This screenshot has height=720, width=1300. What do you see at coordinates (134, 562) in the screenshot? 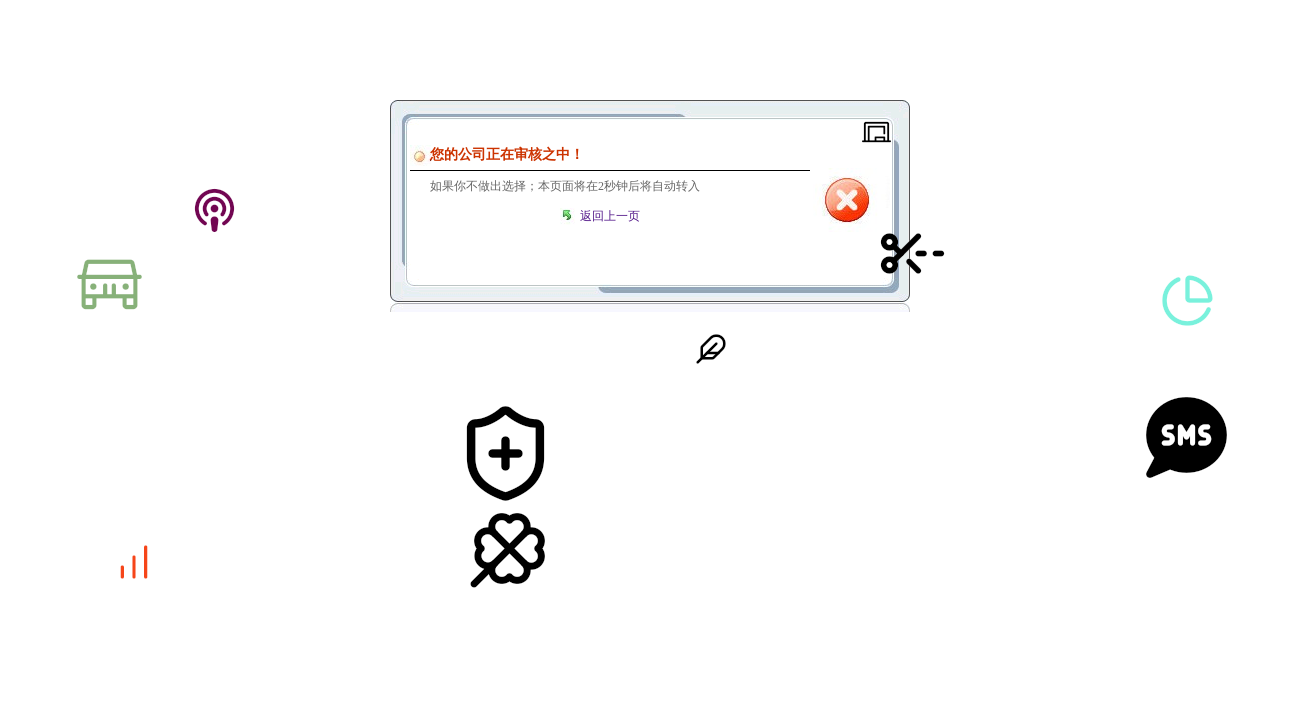
I see `view growth or progress statistics` at bounding box center [134, 562].